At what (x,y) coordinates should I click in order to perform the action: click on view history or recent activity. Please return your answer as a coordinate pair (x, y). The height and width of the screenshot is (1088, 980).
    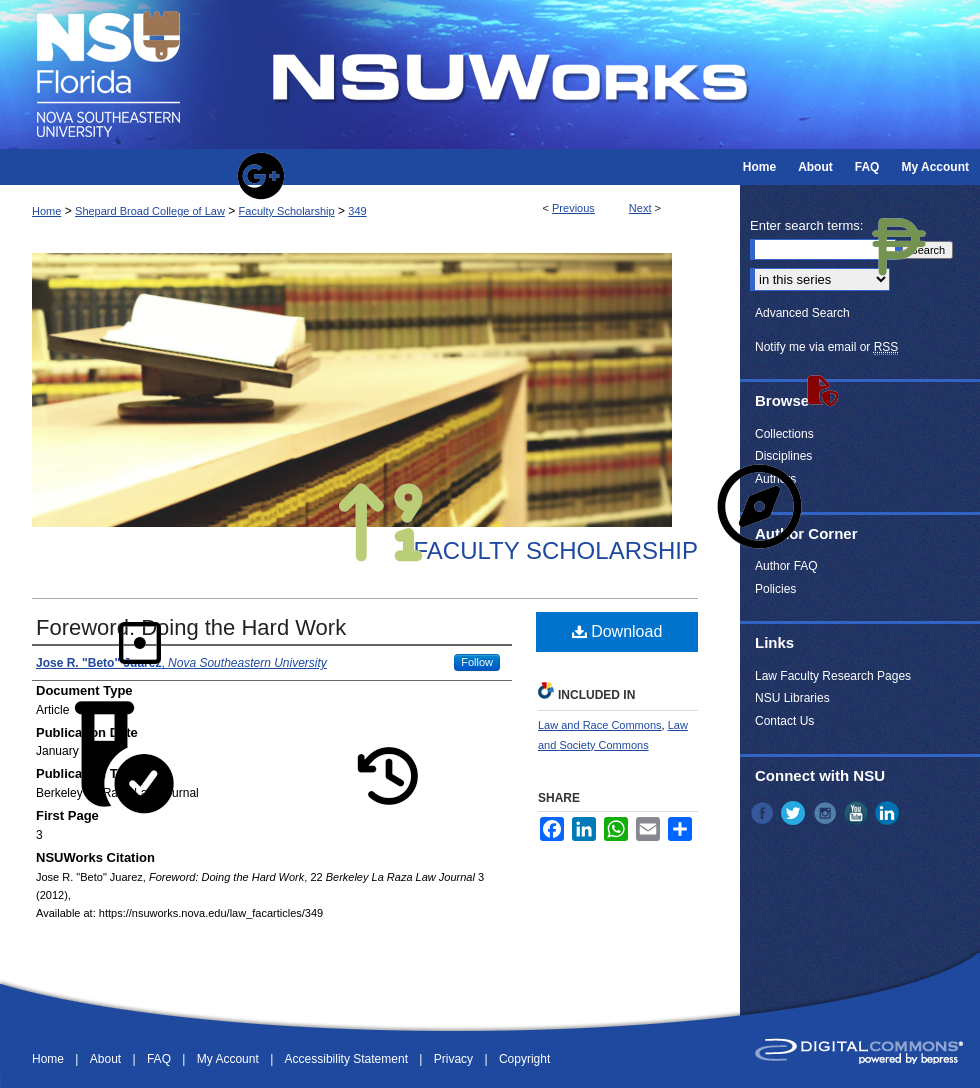
    Looking at the image, I should click on (389, 776).